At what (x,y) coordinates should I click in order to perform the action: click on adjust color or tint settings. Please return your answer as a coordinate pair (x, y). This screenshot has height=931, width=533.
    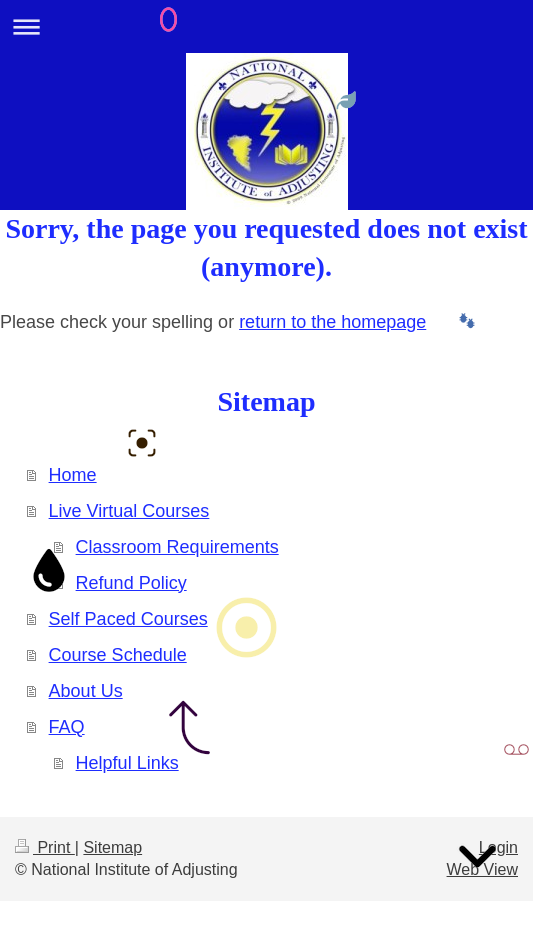
    Looking at the image, I should click on (49, 571).